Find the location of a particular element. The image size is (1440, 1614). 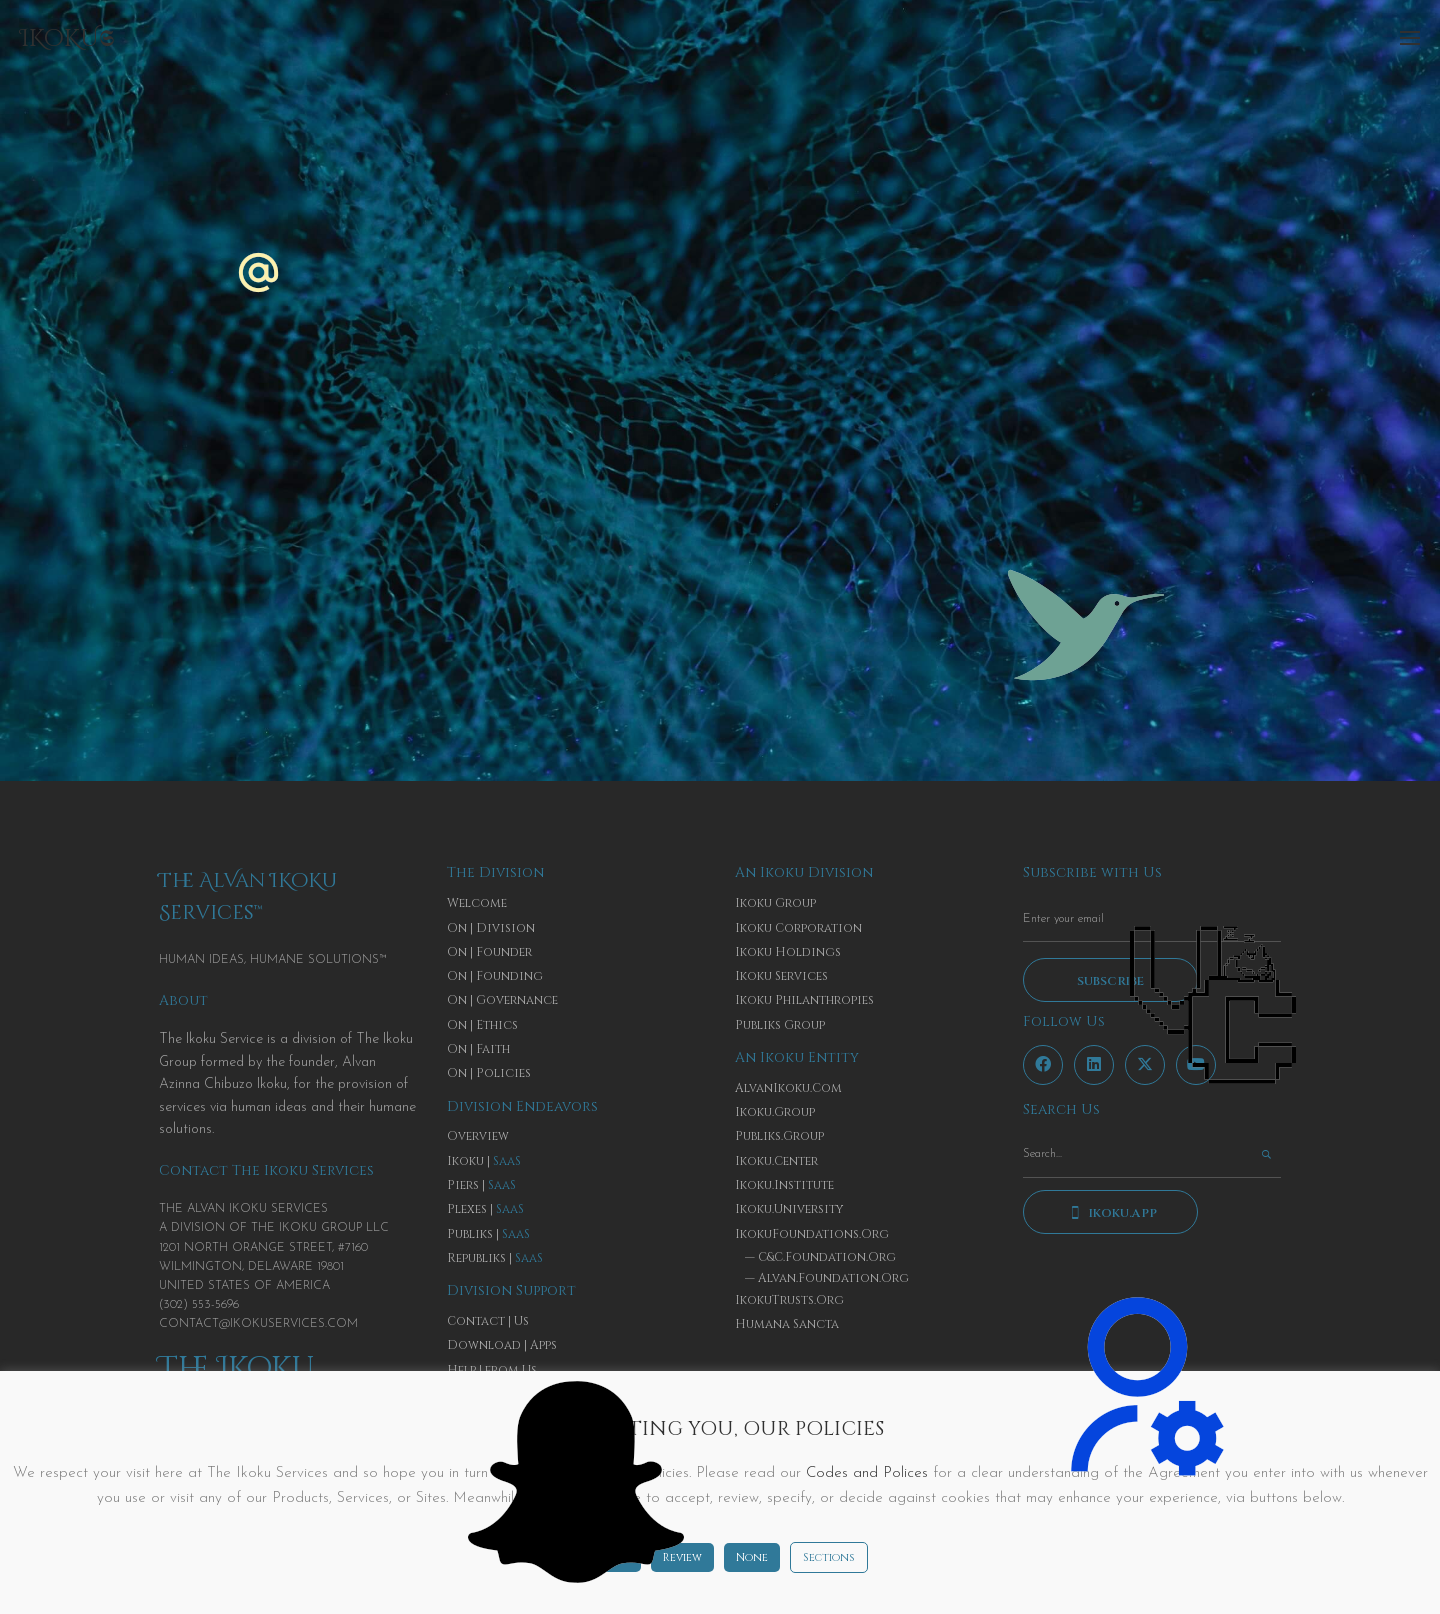

access user account settings is located at coordinates (1137, 1388).